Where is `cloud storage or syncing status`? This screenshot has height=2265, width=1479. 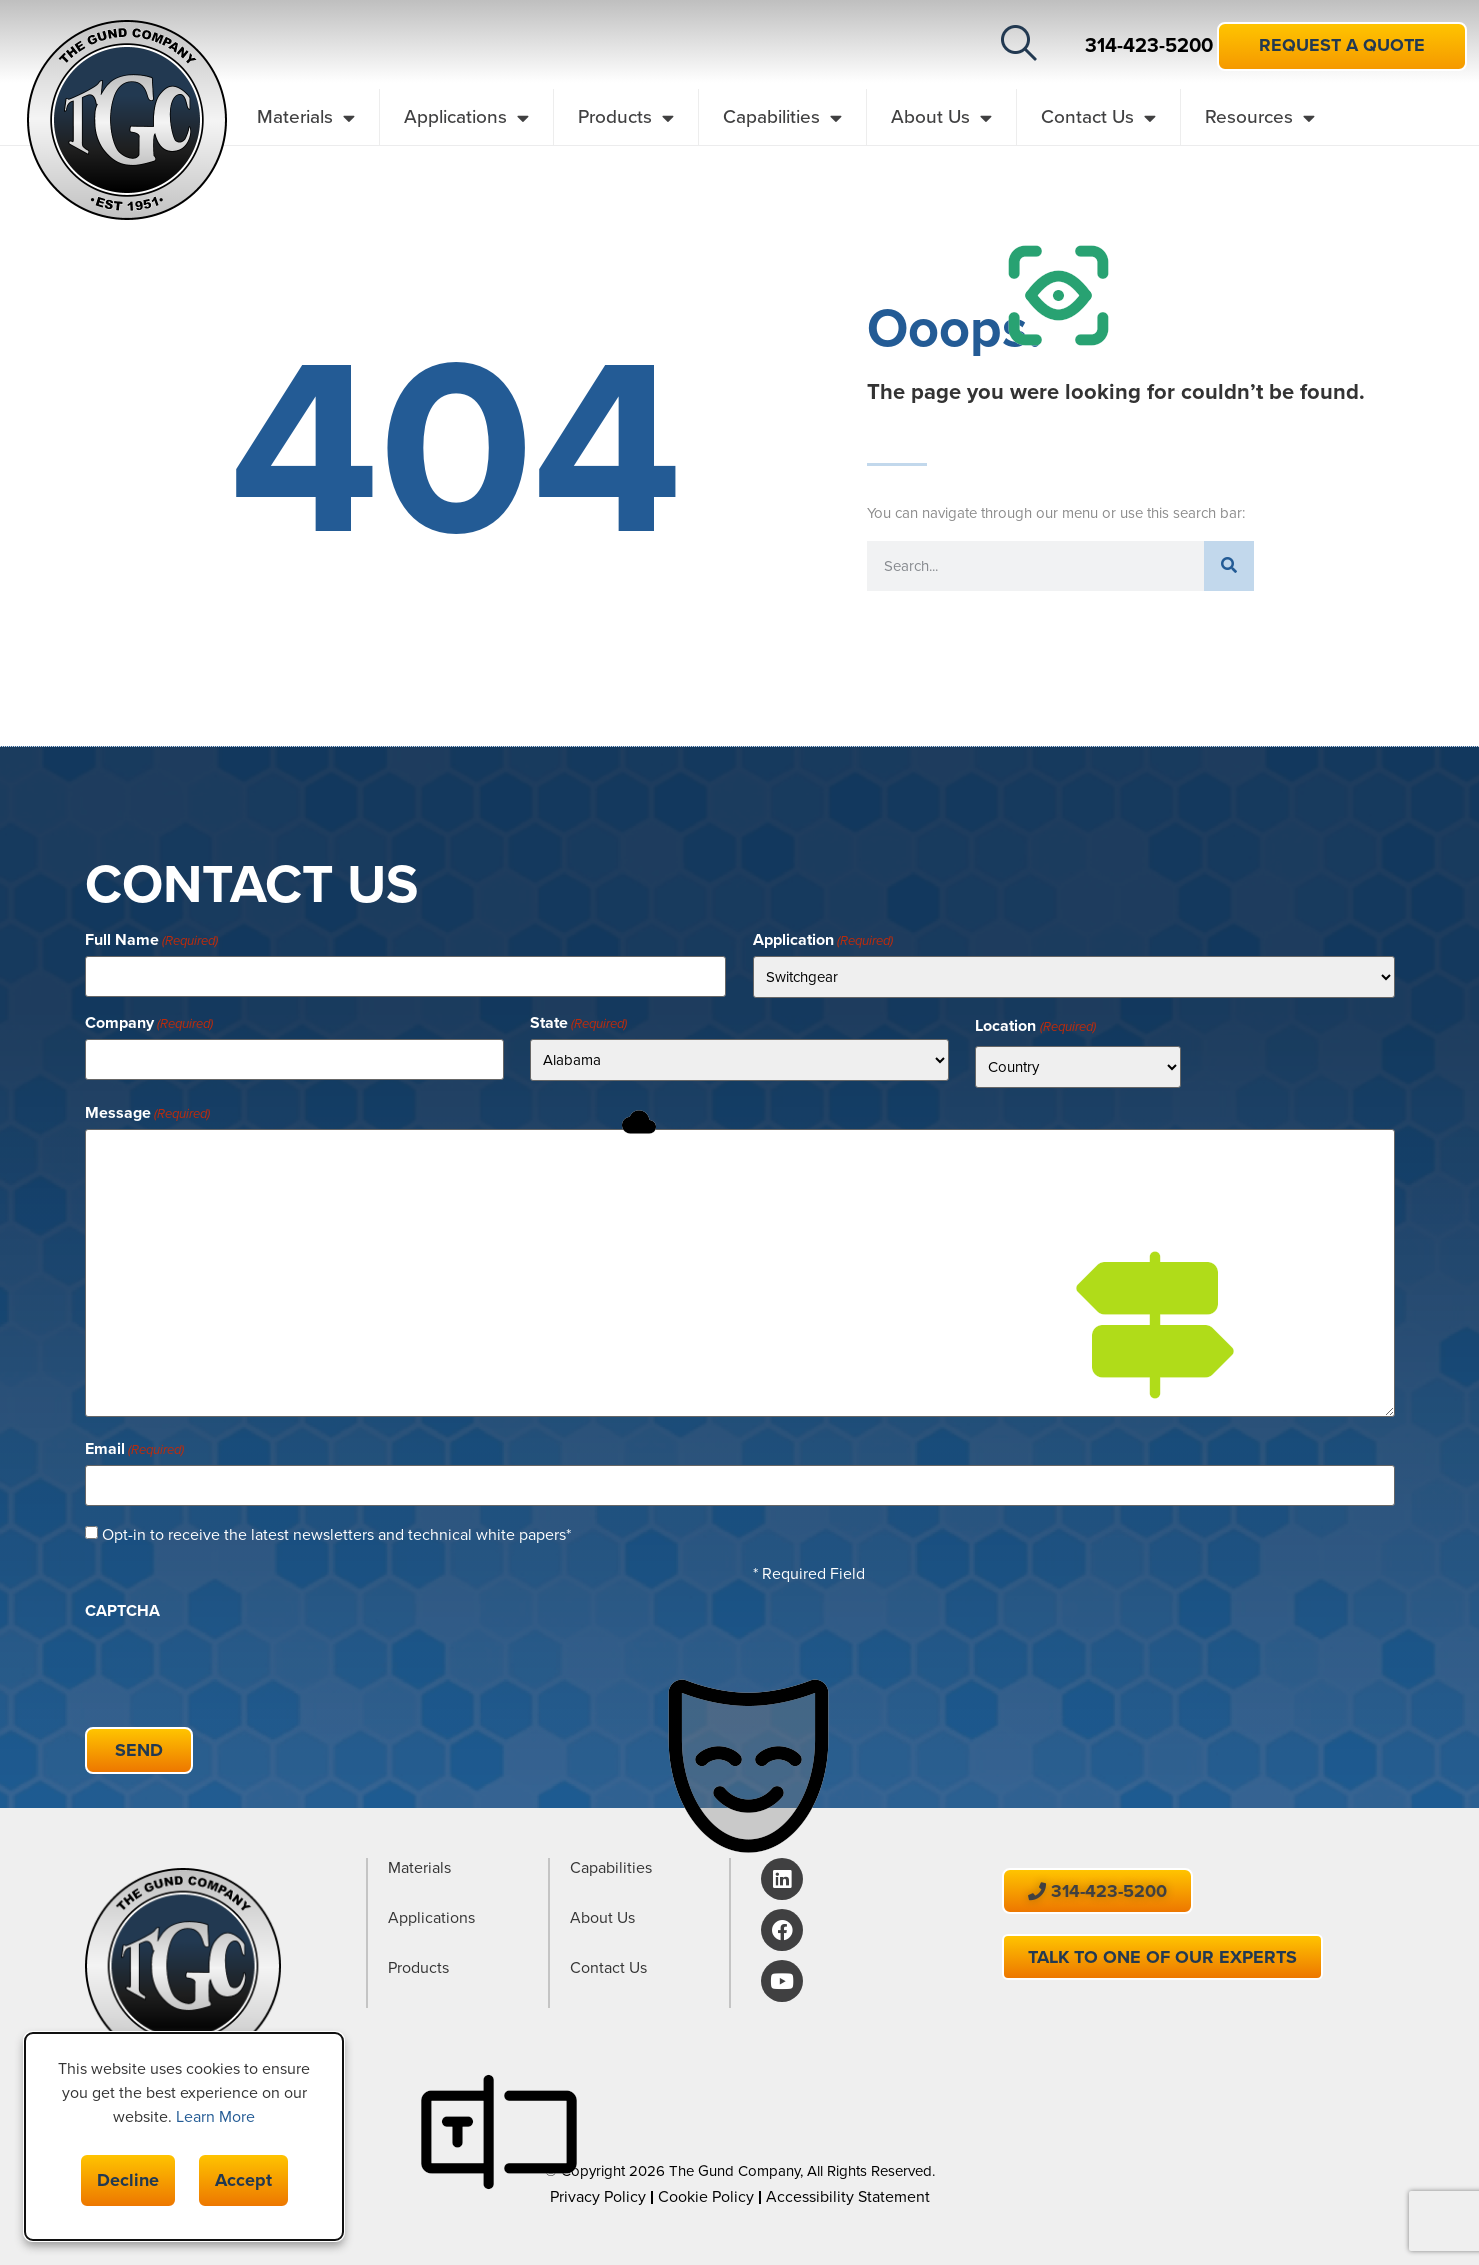
cloud storage or syncing status is located at coordinates (639, 1122).